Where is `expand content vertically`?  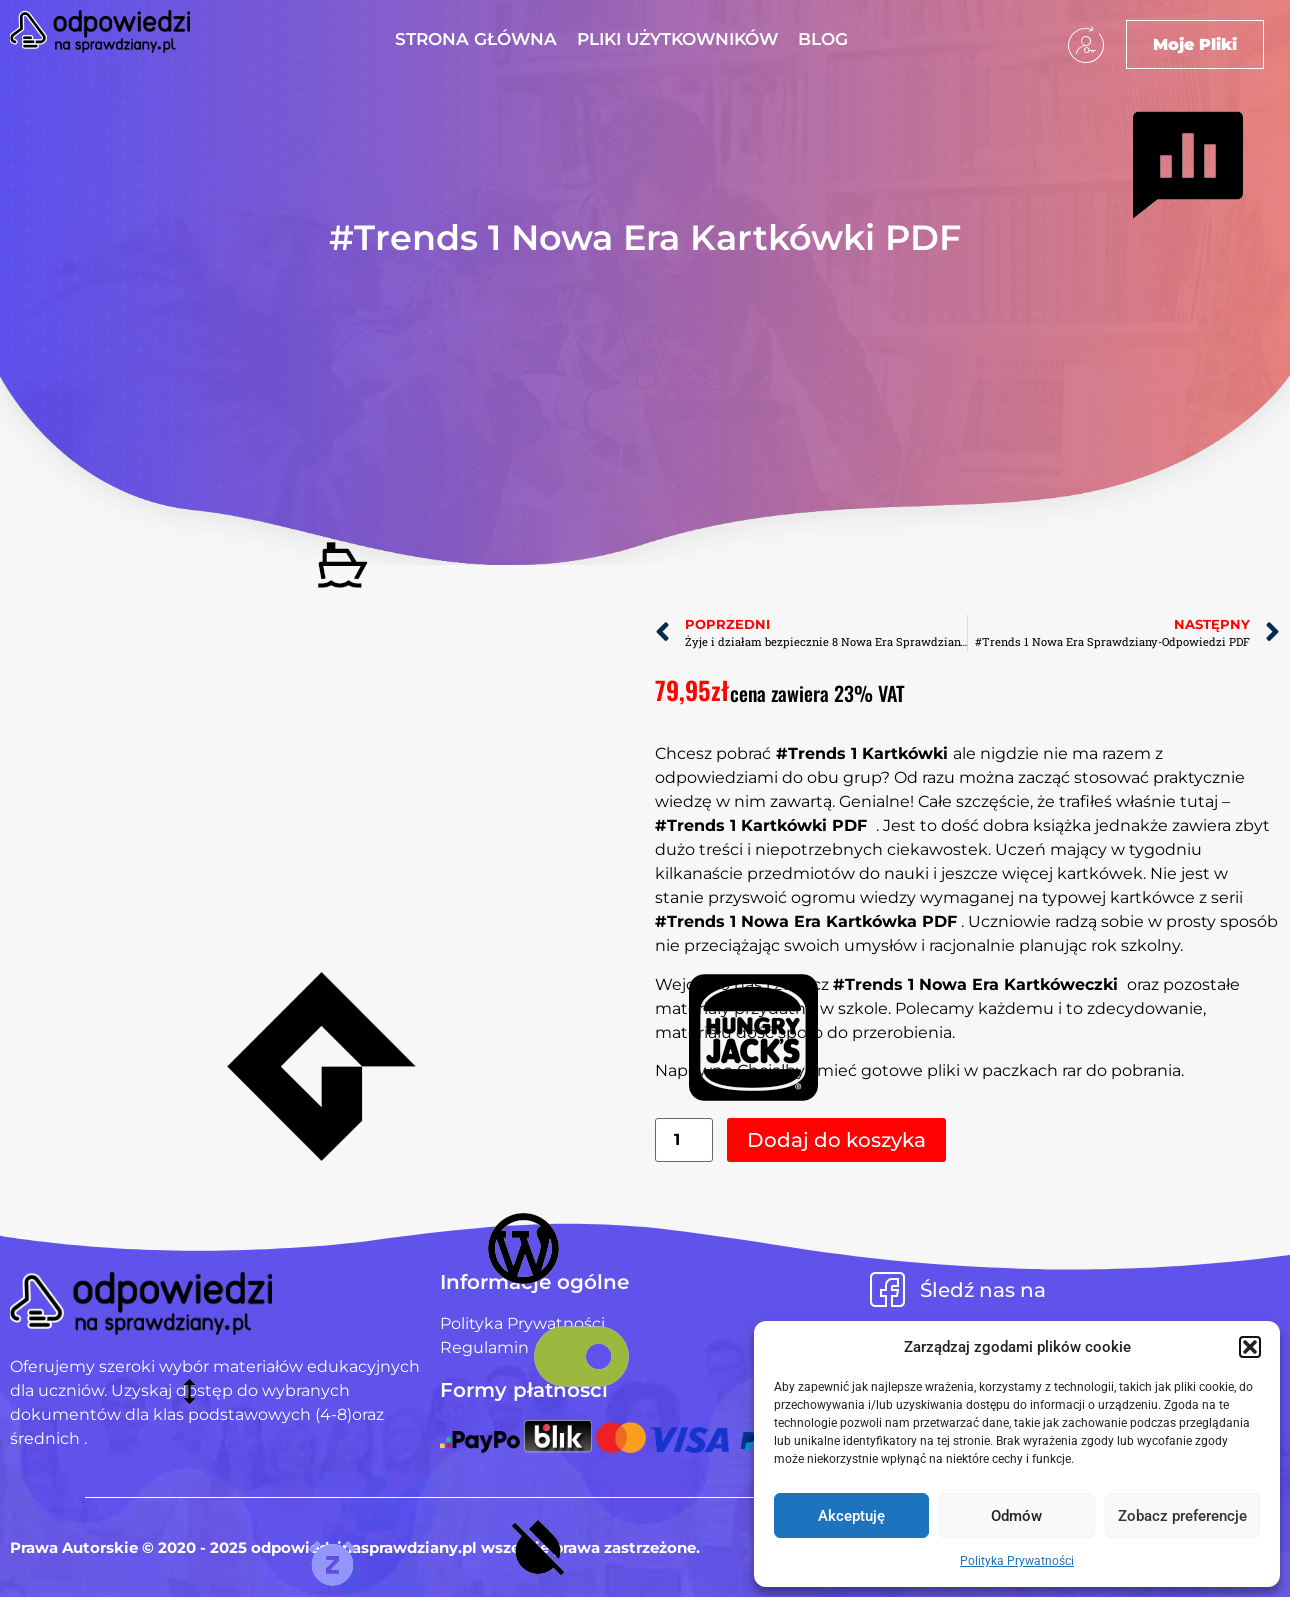
expand content vertically is located at coordinates (189, 1391).